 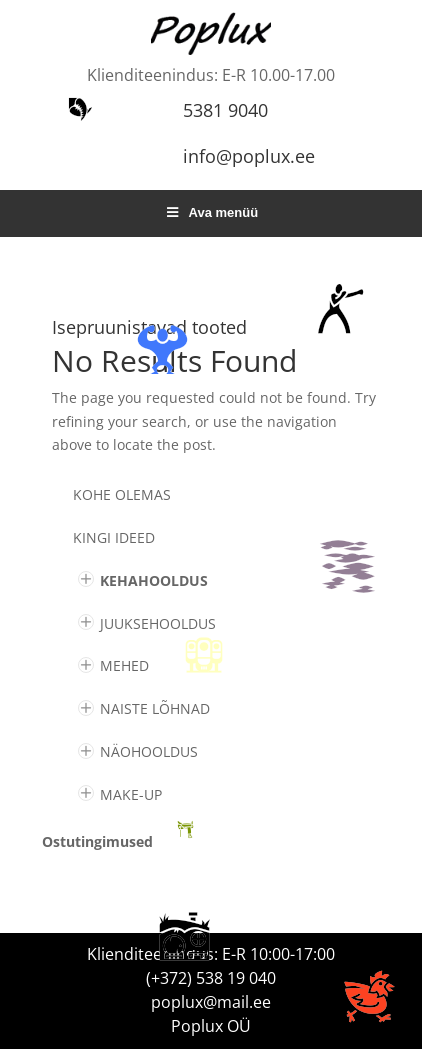 I want to click on equip saddle to mount, so click(x=185, y=829).